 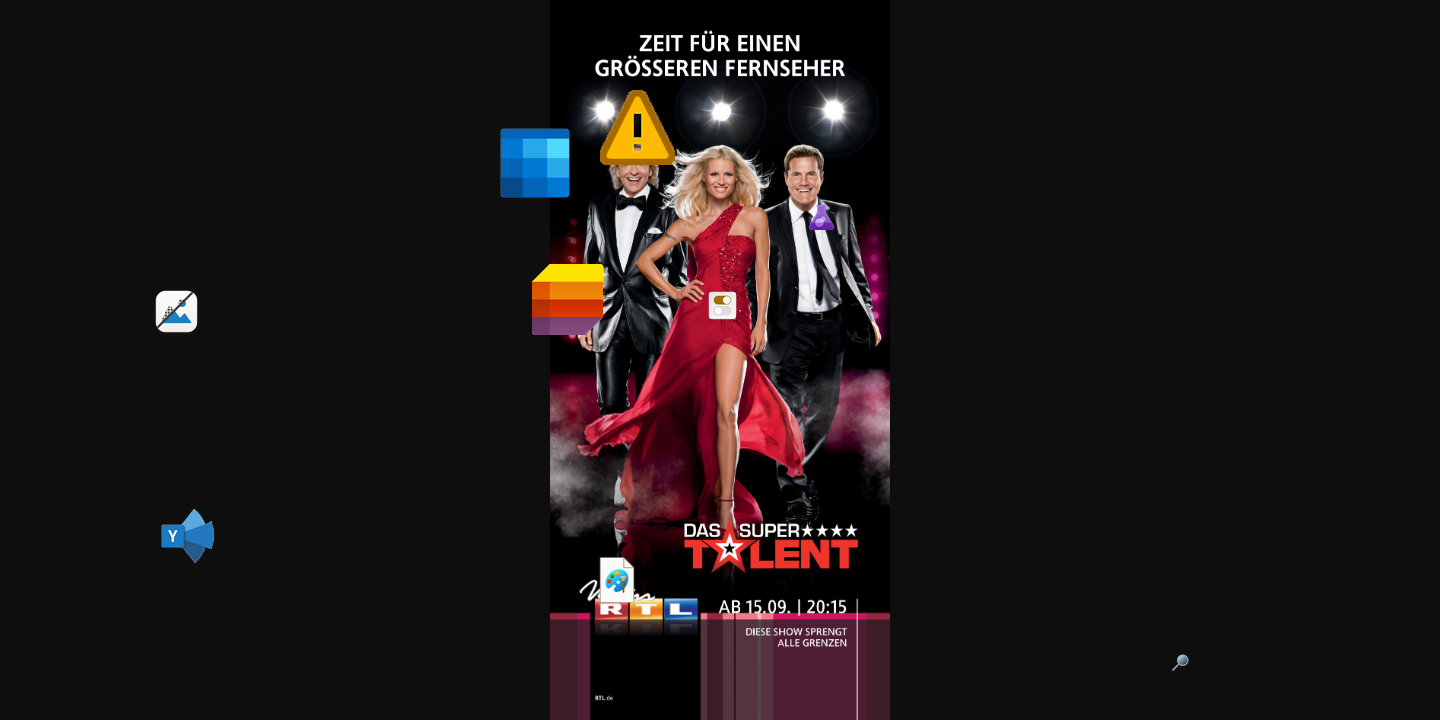 What do you see at coordinates (617, 580) in the screenshot?
I see `open file in paint application` at bounding box center [617, 580].